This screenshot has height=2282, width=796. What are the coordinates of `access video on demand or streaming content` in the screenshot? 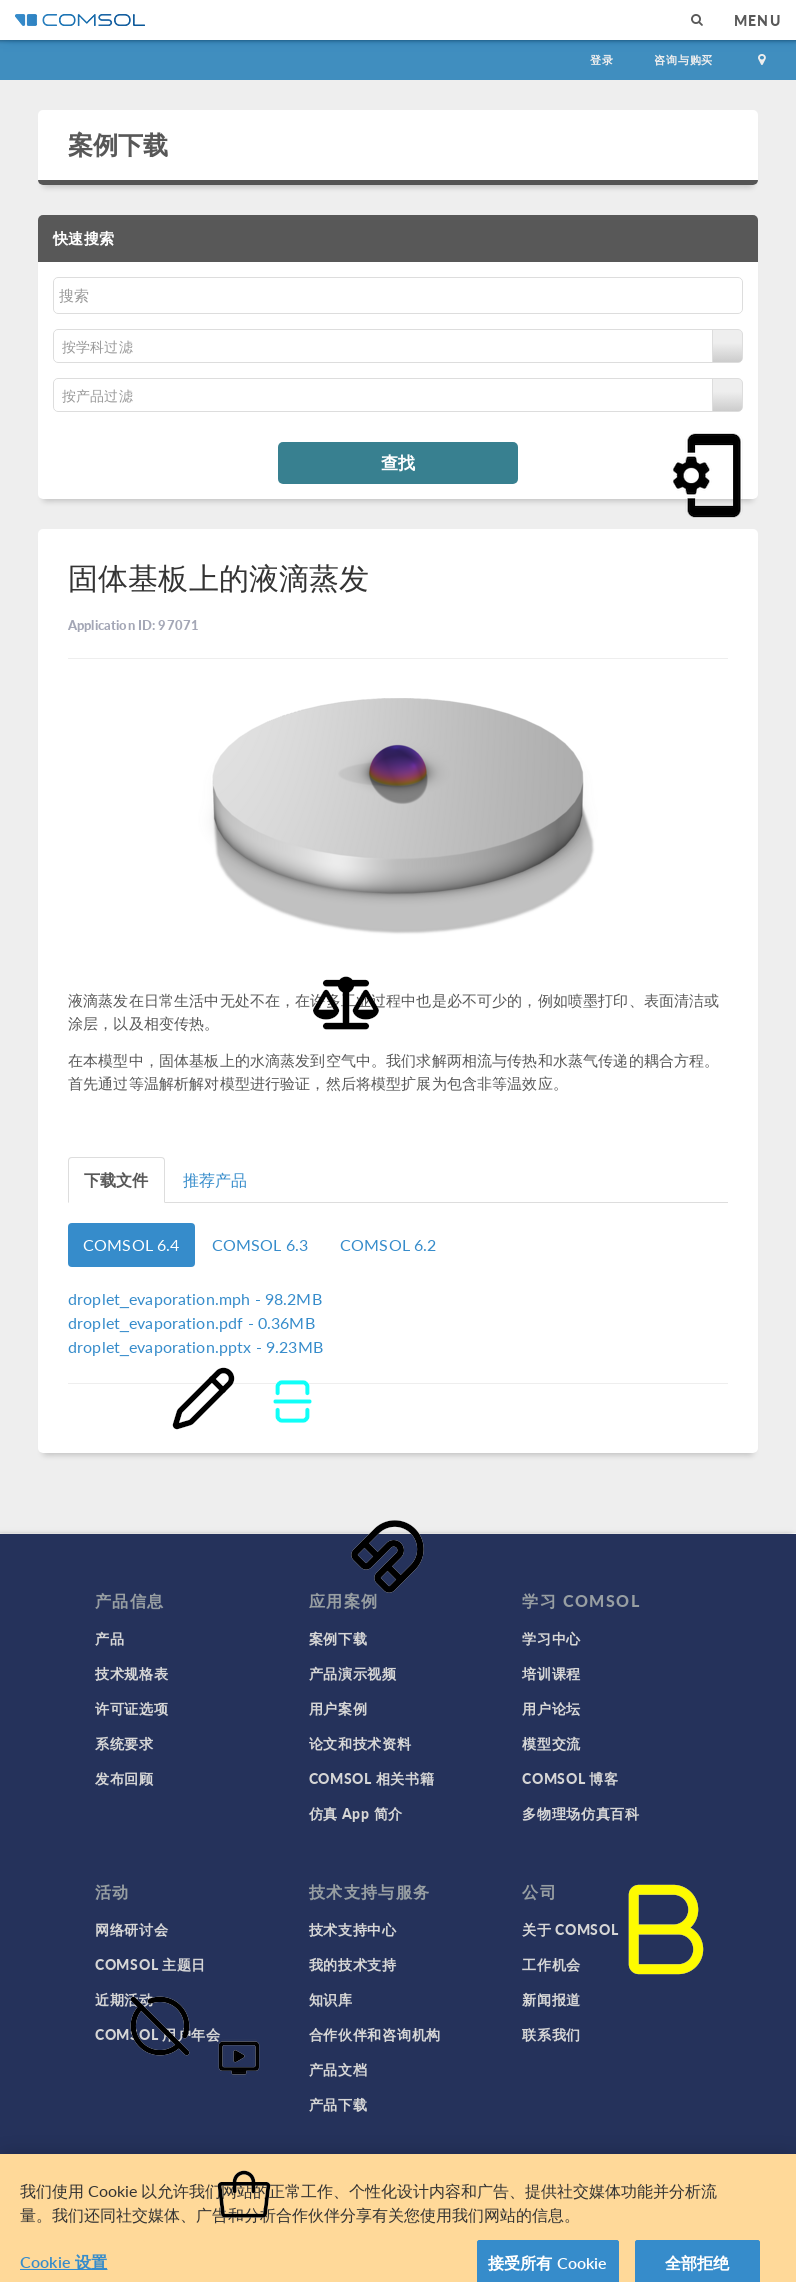 It's located at (239, 2058).